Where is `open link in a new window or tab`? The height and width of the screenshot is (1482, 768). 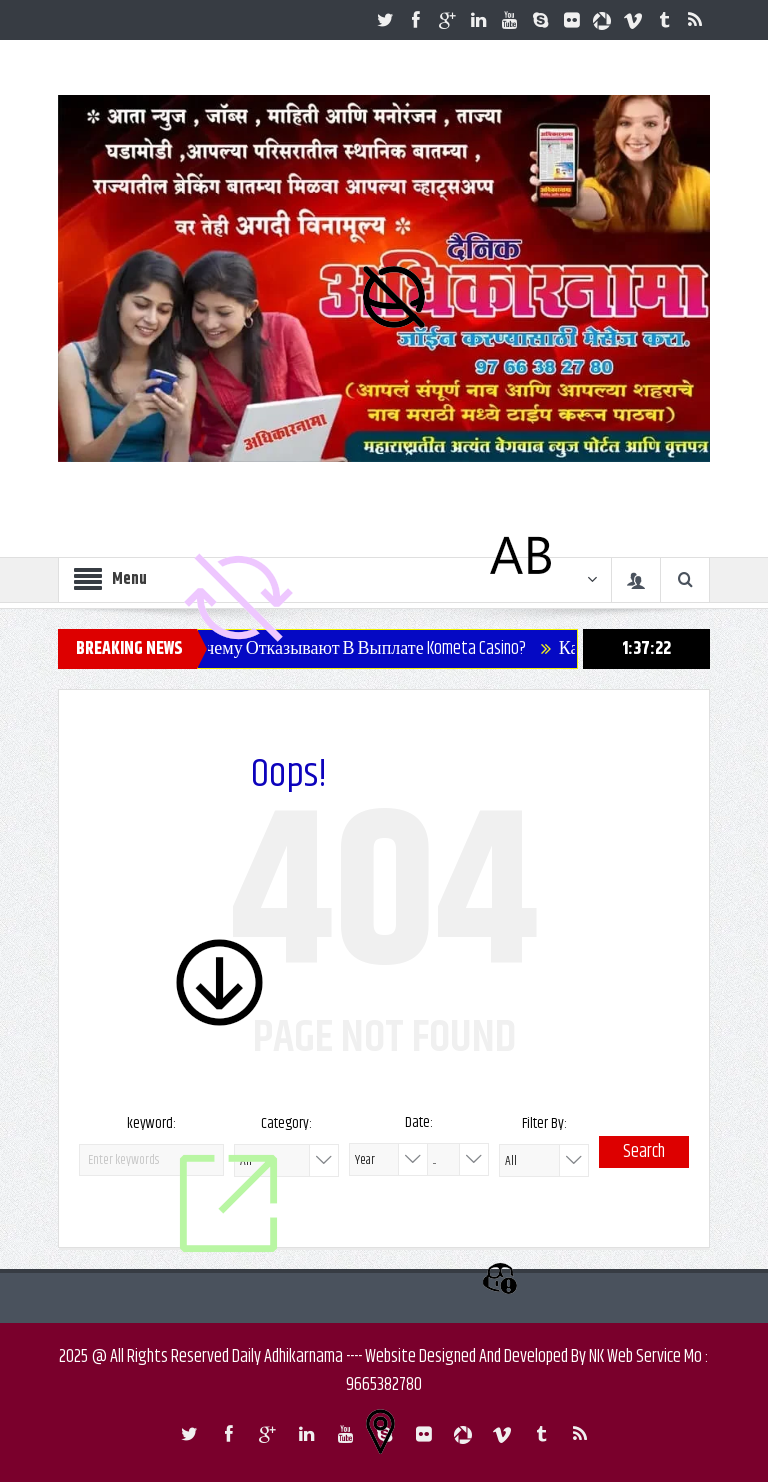 open link in a new window or tab is located at coordinates (228, 1203).